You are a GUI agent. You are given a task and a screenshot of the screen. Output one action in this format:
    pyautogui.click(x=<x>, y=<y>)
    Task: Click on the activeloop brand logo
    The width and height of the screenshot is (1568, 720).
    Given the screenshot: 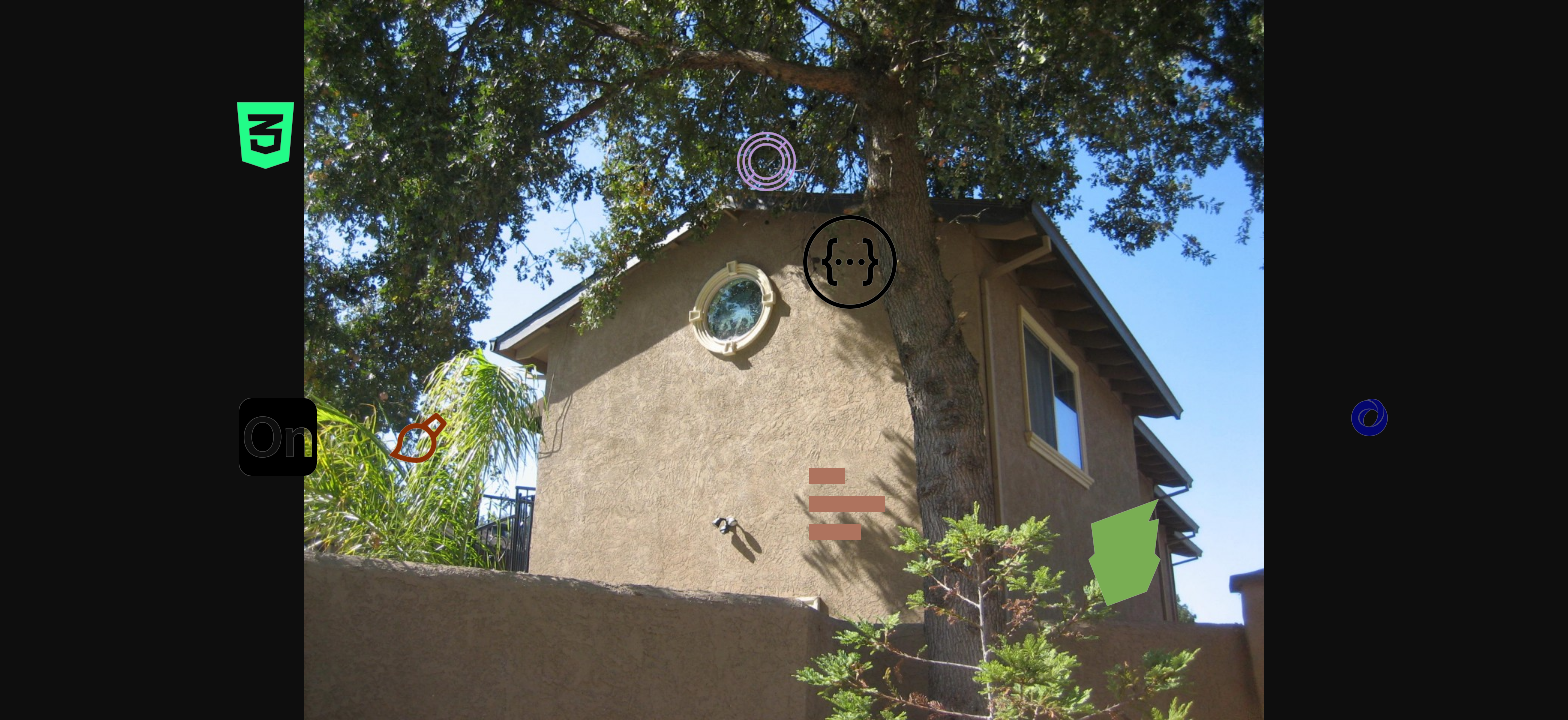 What is the action you would take?
    pyautogui.click(x=1369, y=417)
    